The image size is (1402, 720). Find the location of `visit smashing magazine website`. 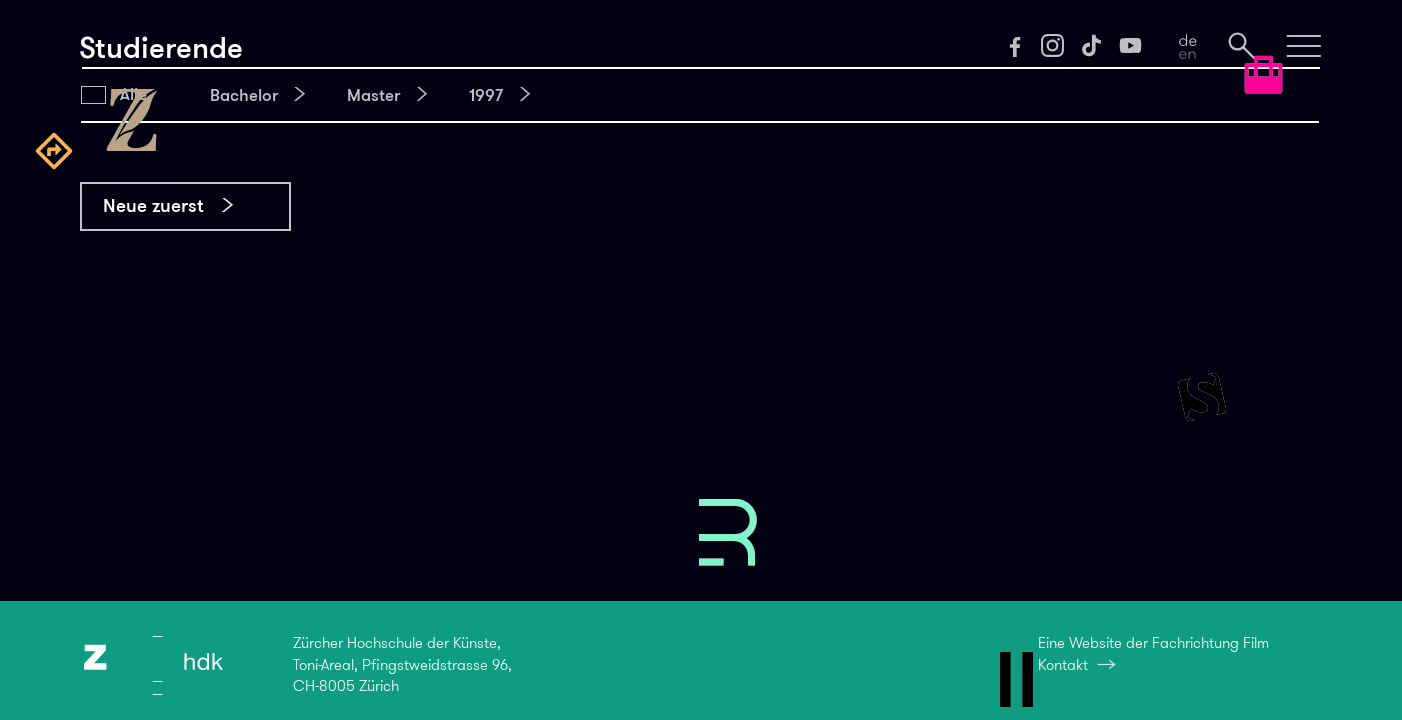

visit smashing magazine website is located at coordinates (1202, 397).